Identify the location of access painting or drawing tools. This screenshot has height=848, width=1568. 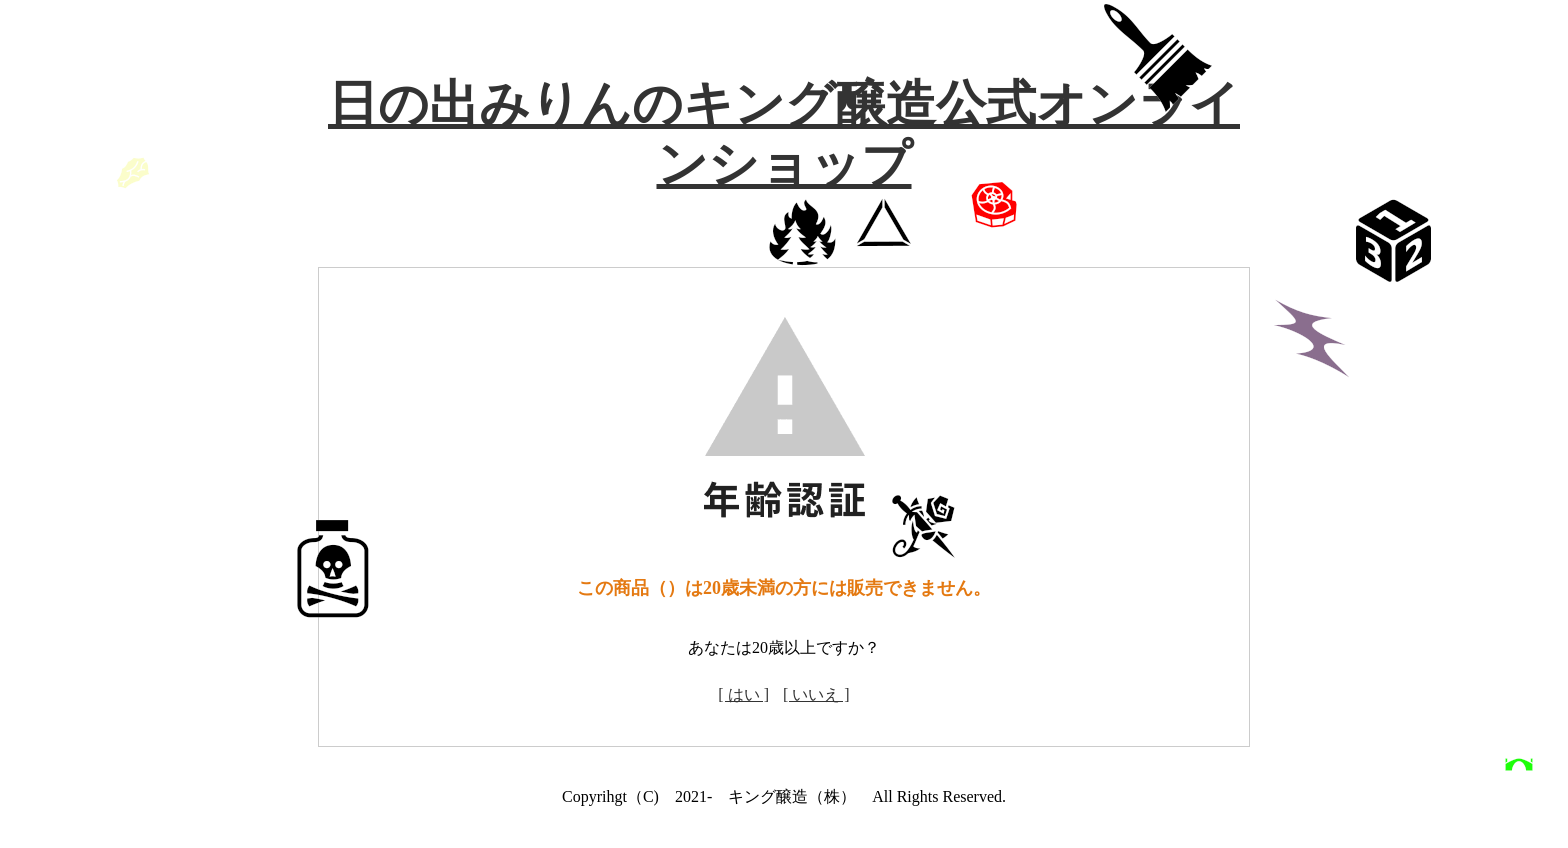
(1158, 58).